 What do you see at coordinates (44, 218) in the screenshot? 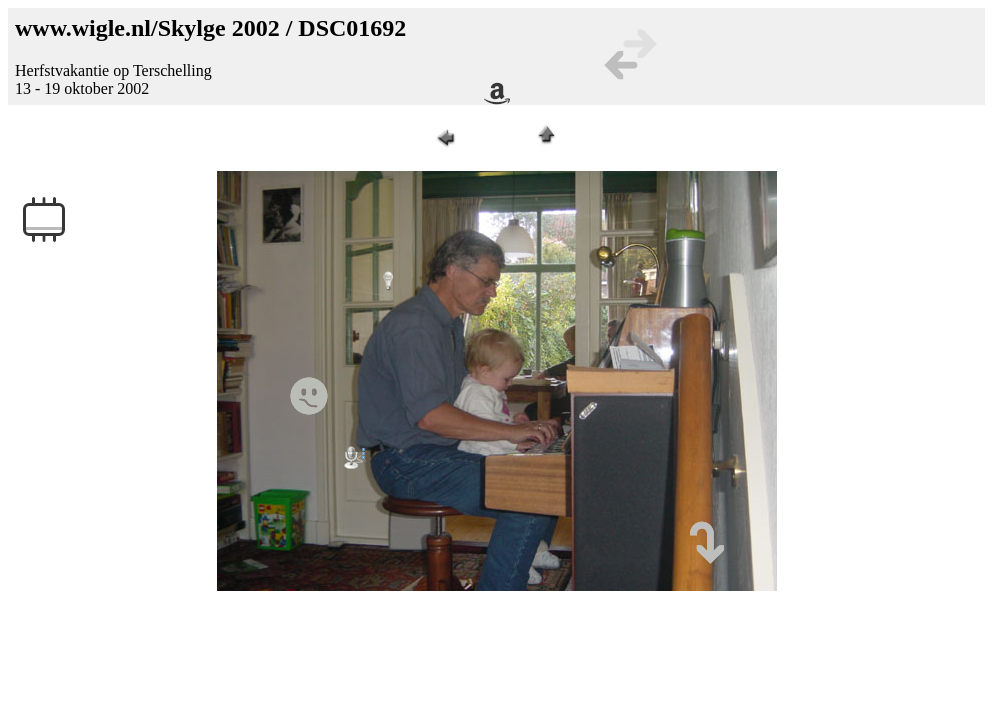
I see `view system hardware information` at bounding box center [44, 218].